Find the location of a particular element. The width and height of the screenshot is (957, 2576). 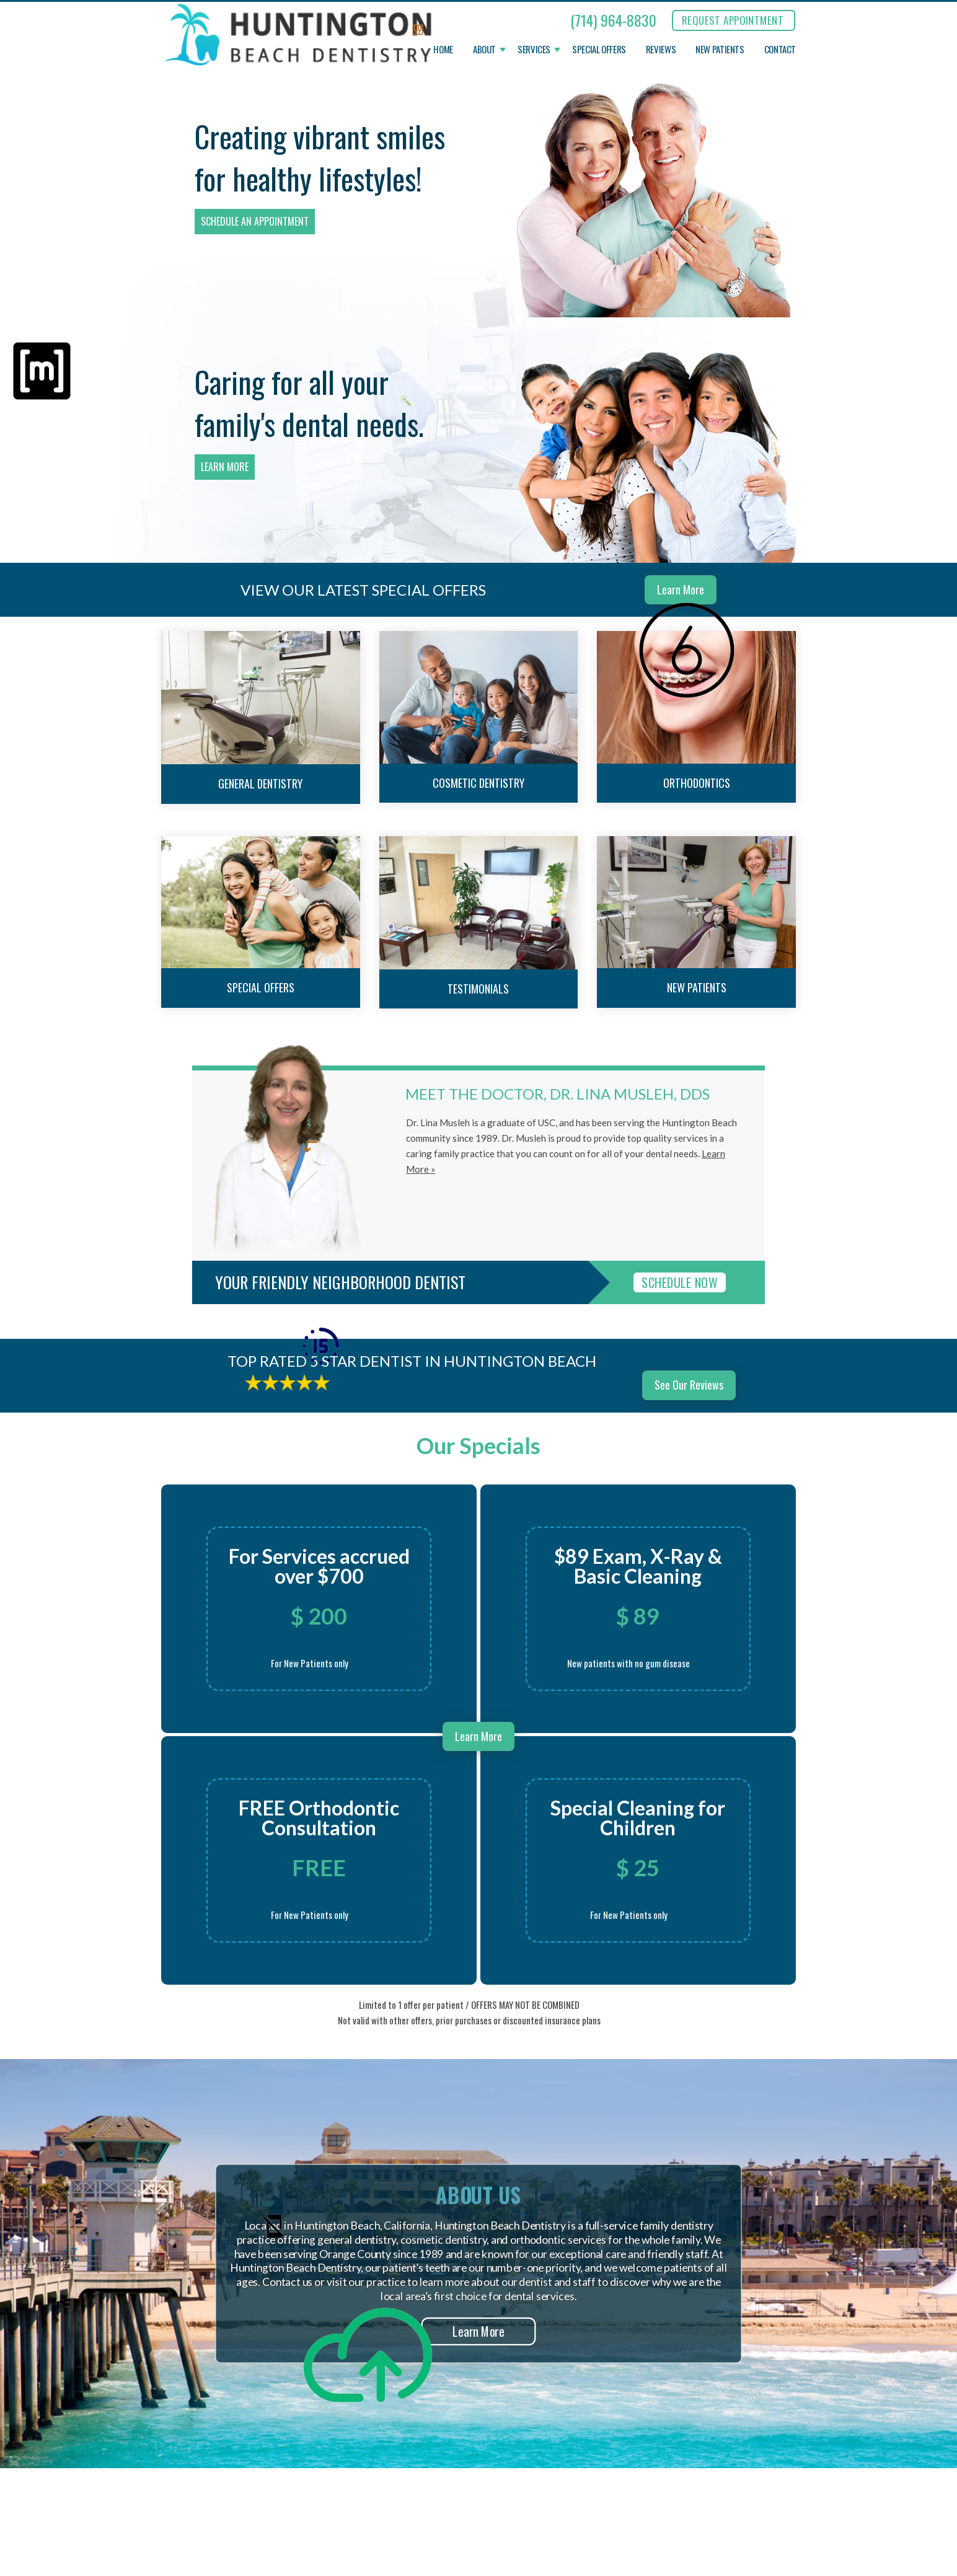

no cell phone signal available is located at coordinates (274, 2226).